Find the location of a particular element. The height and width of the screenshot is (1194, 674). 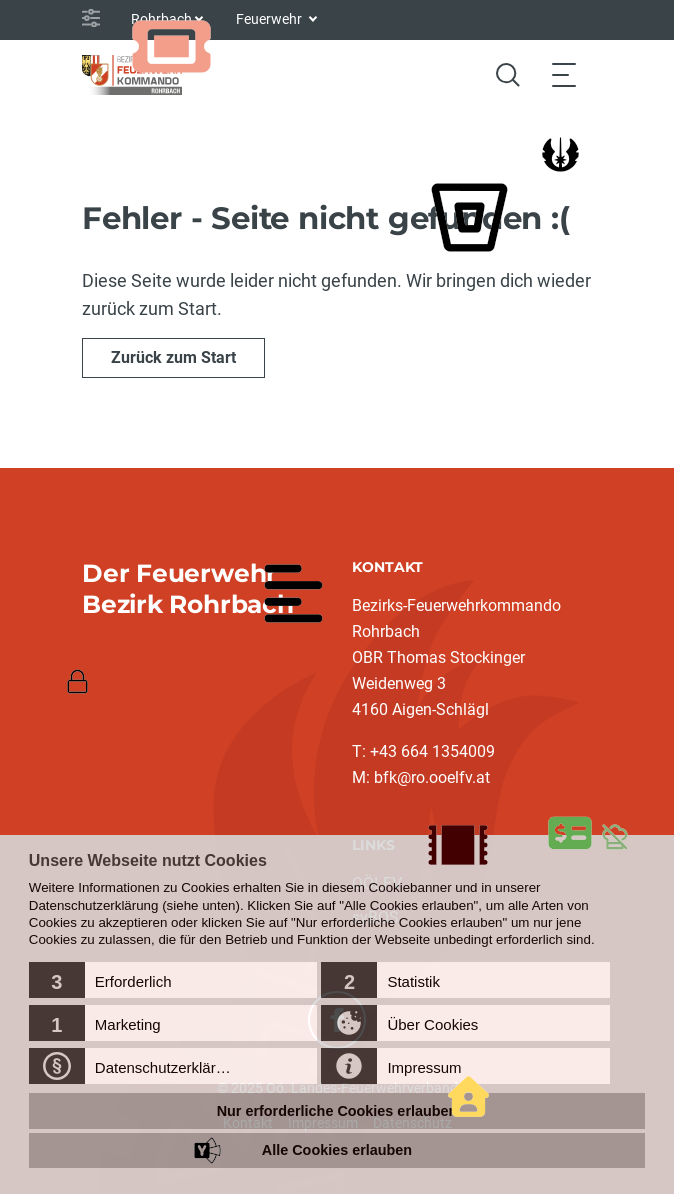

indicates Jedi Order affiliation or Star Wars themed content is located at coordinates (560, 154).